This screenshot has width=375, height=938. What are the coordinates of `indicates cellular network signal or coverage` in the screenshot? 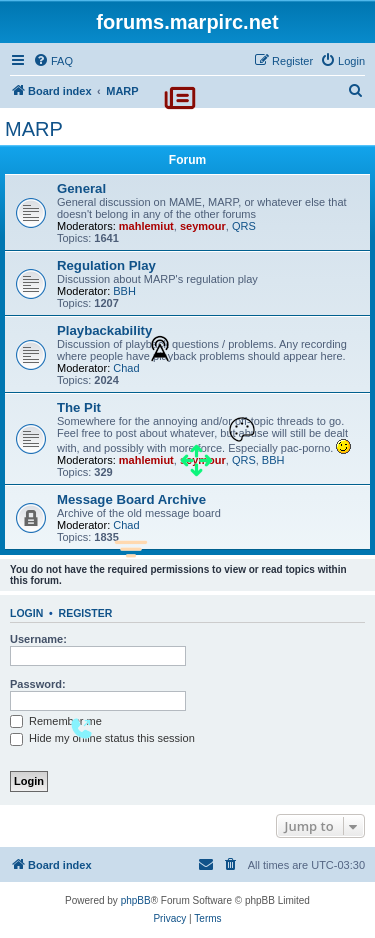 It's located at (160, 349).